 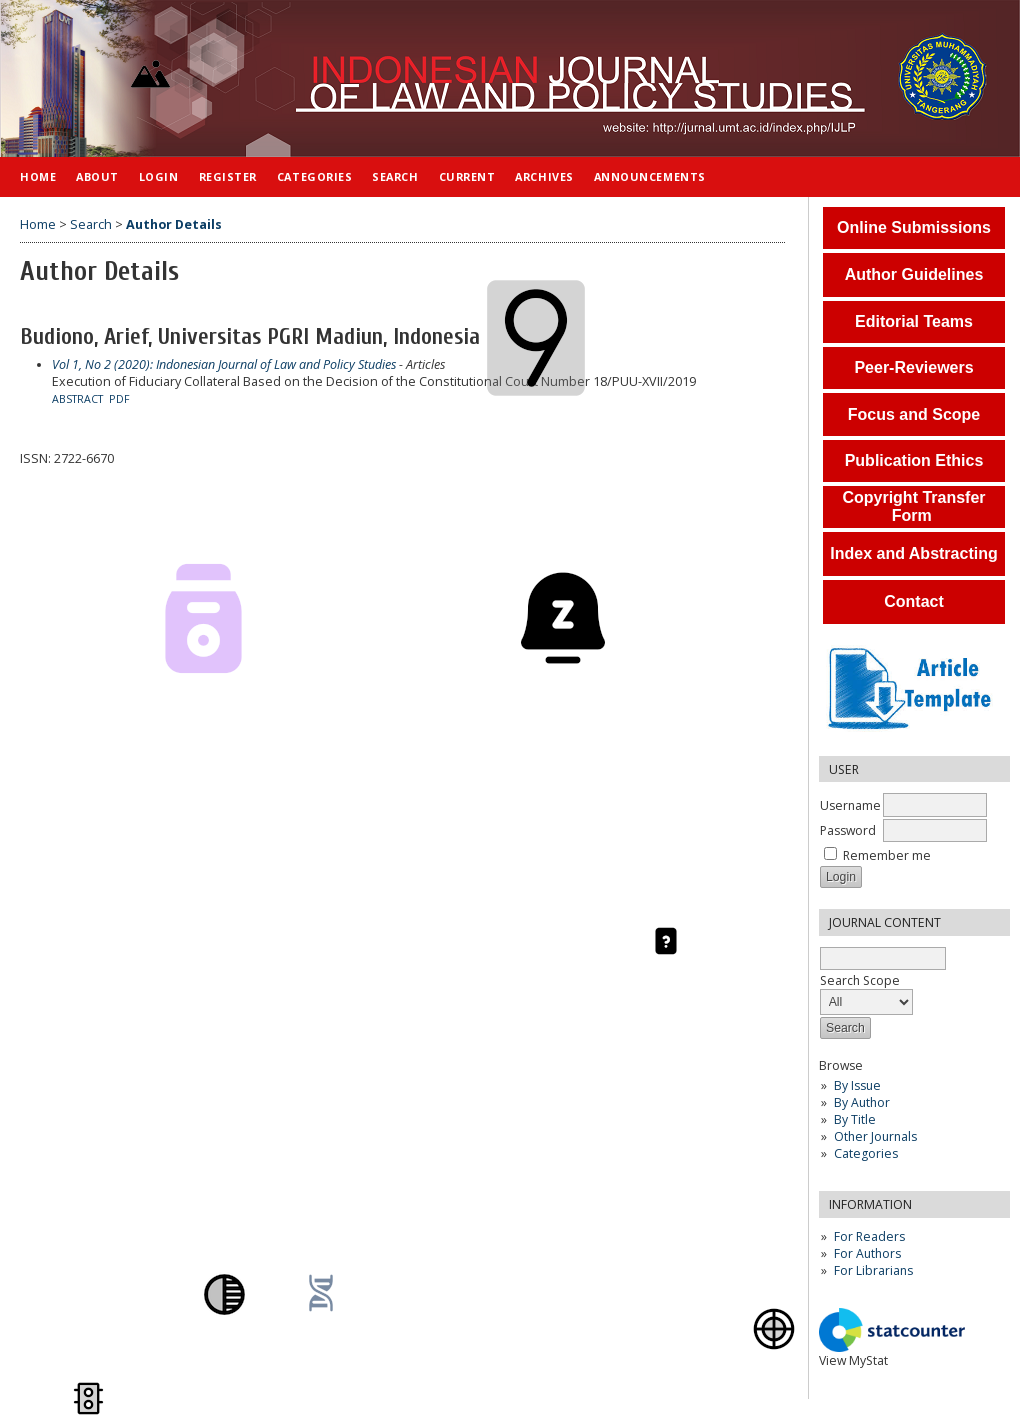 I want to click on adjust image contrast or tonality settings, so click(x=224, y=1294).